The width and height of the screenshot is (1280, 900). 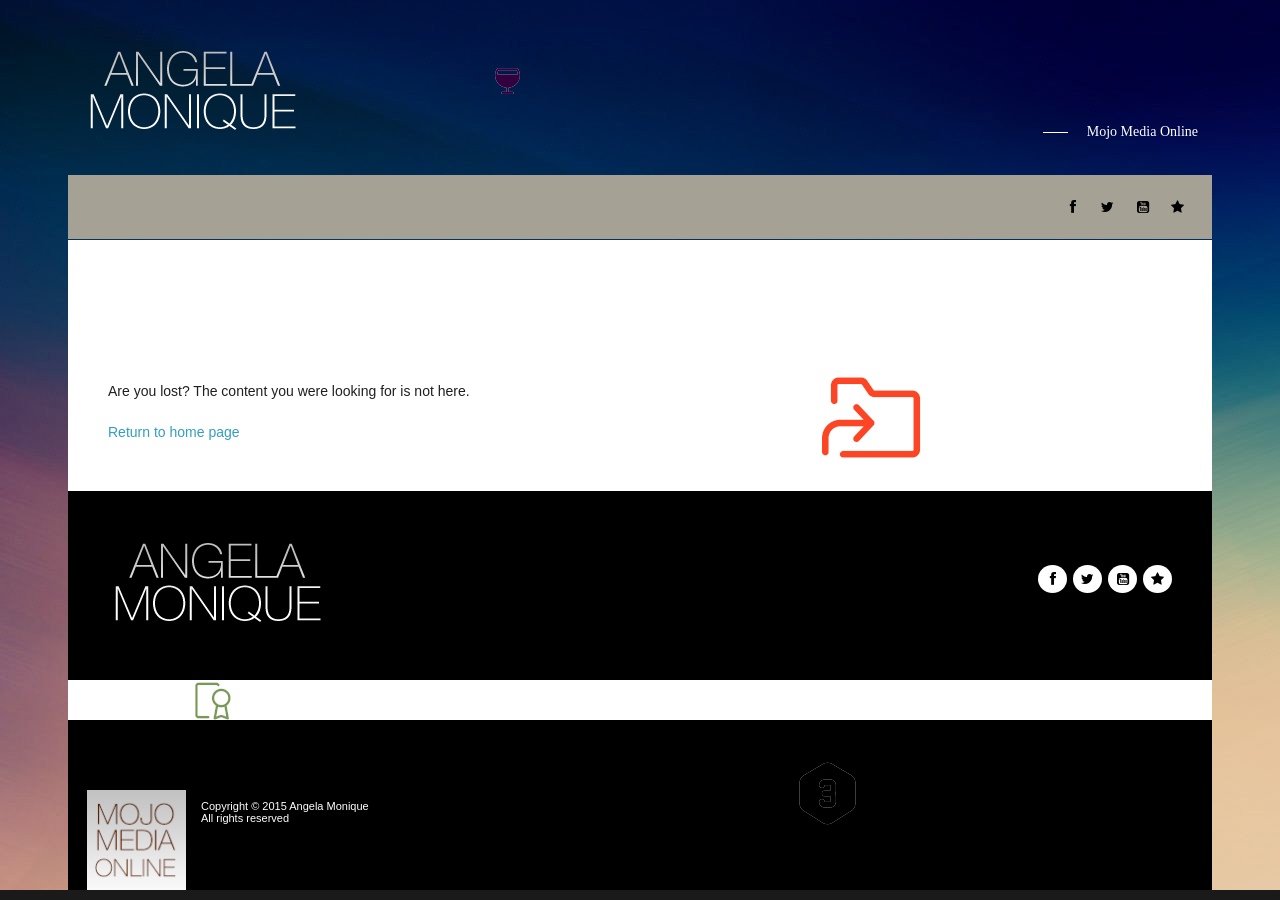 I want to click on view certified or verified document, so click(x=211, y=700).